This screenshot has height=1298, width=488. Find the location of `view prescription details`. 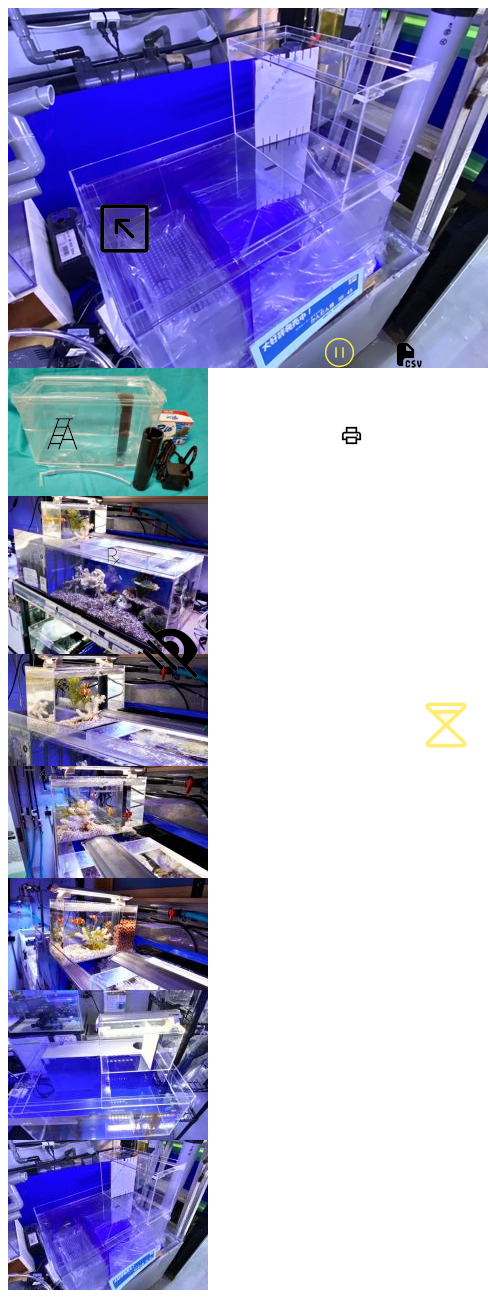

view prescription details is located at coordinates (113, 556).